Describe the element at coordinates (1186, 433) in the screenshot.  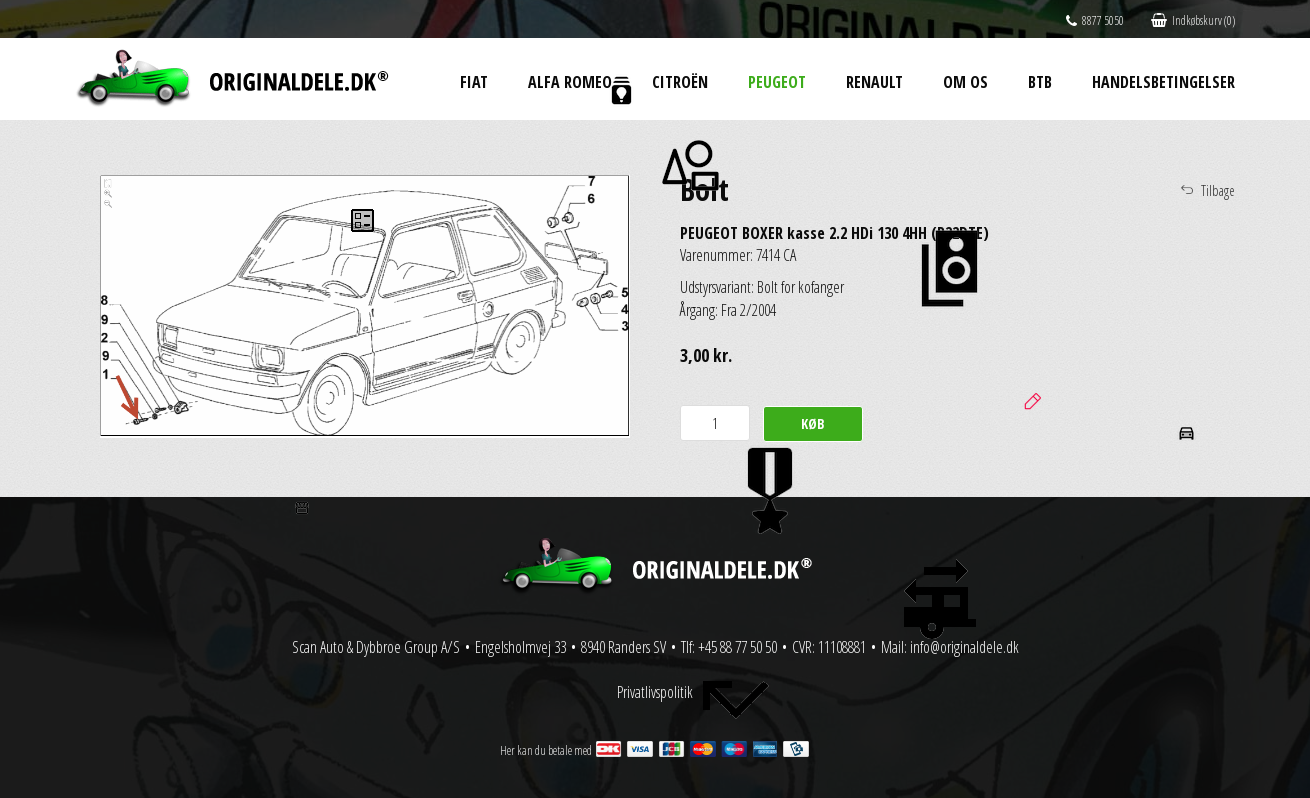
I see `view estimated time of arrival for your drive` at that location.